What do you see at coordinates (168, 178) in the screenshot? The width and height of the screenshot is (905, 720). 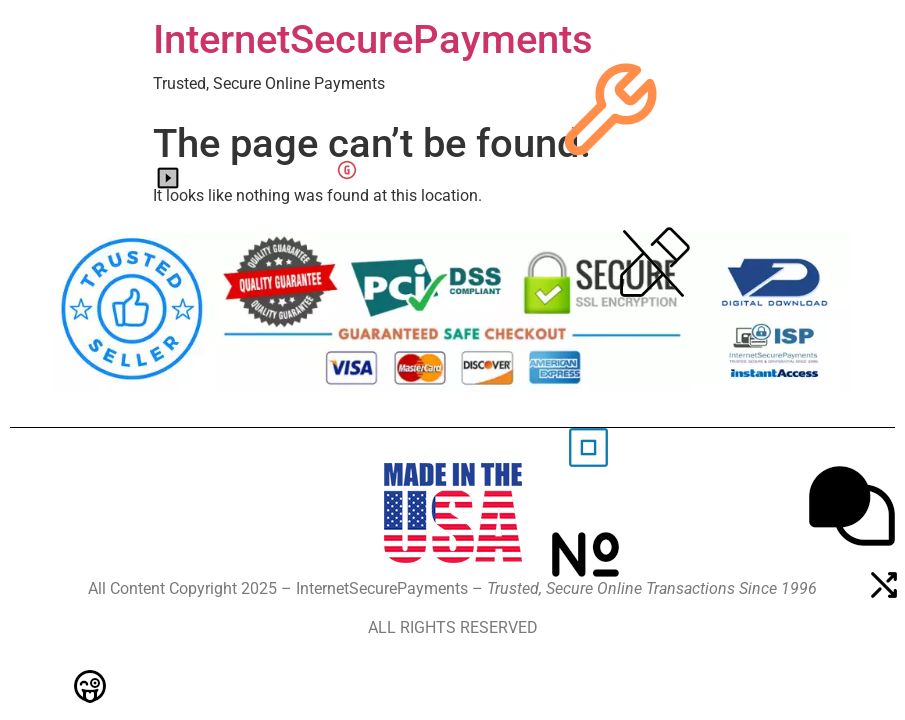 I see `start a slideshow presentation` at bounding box center [168, 178].